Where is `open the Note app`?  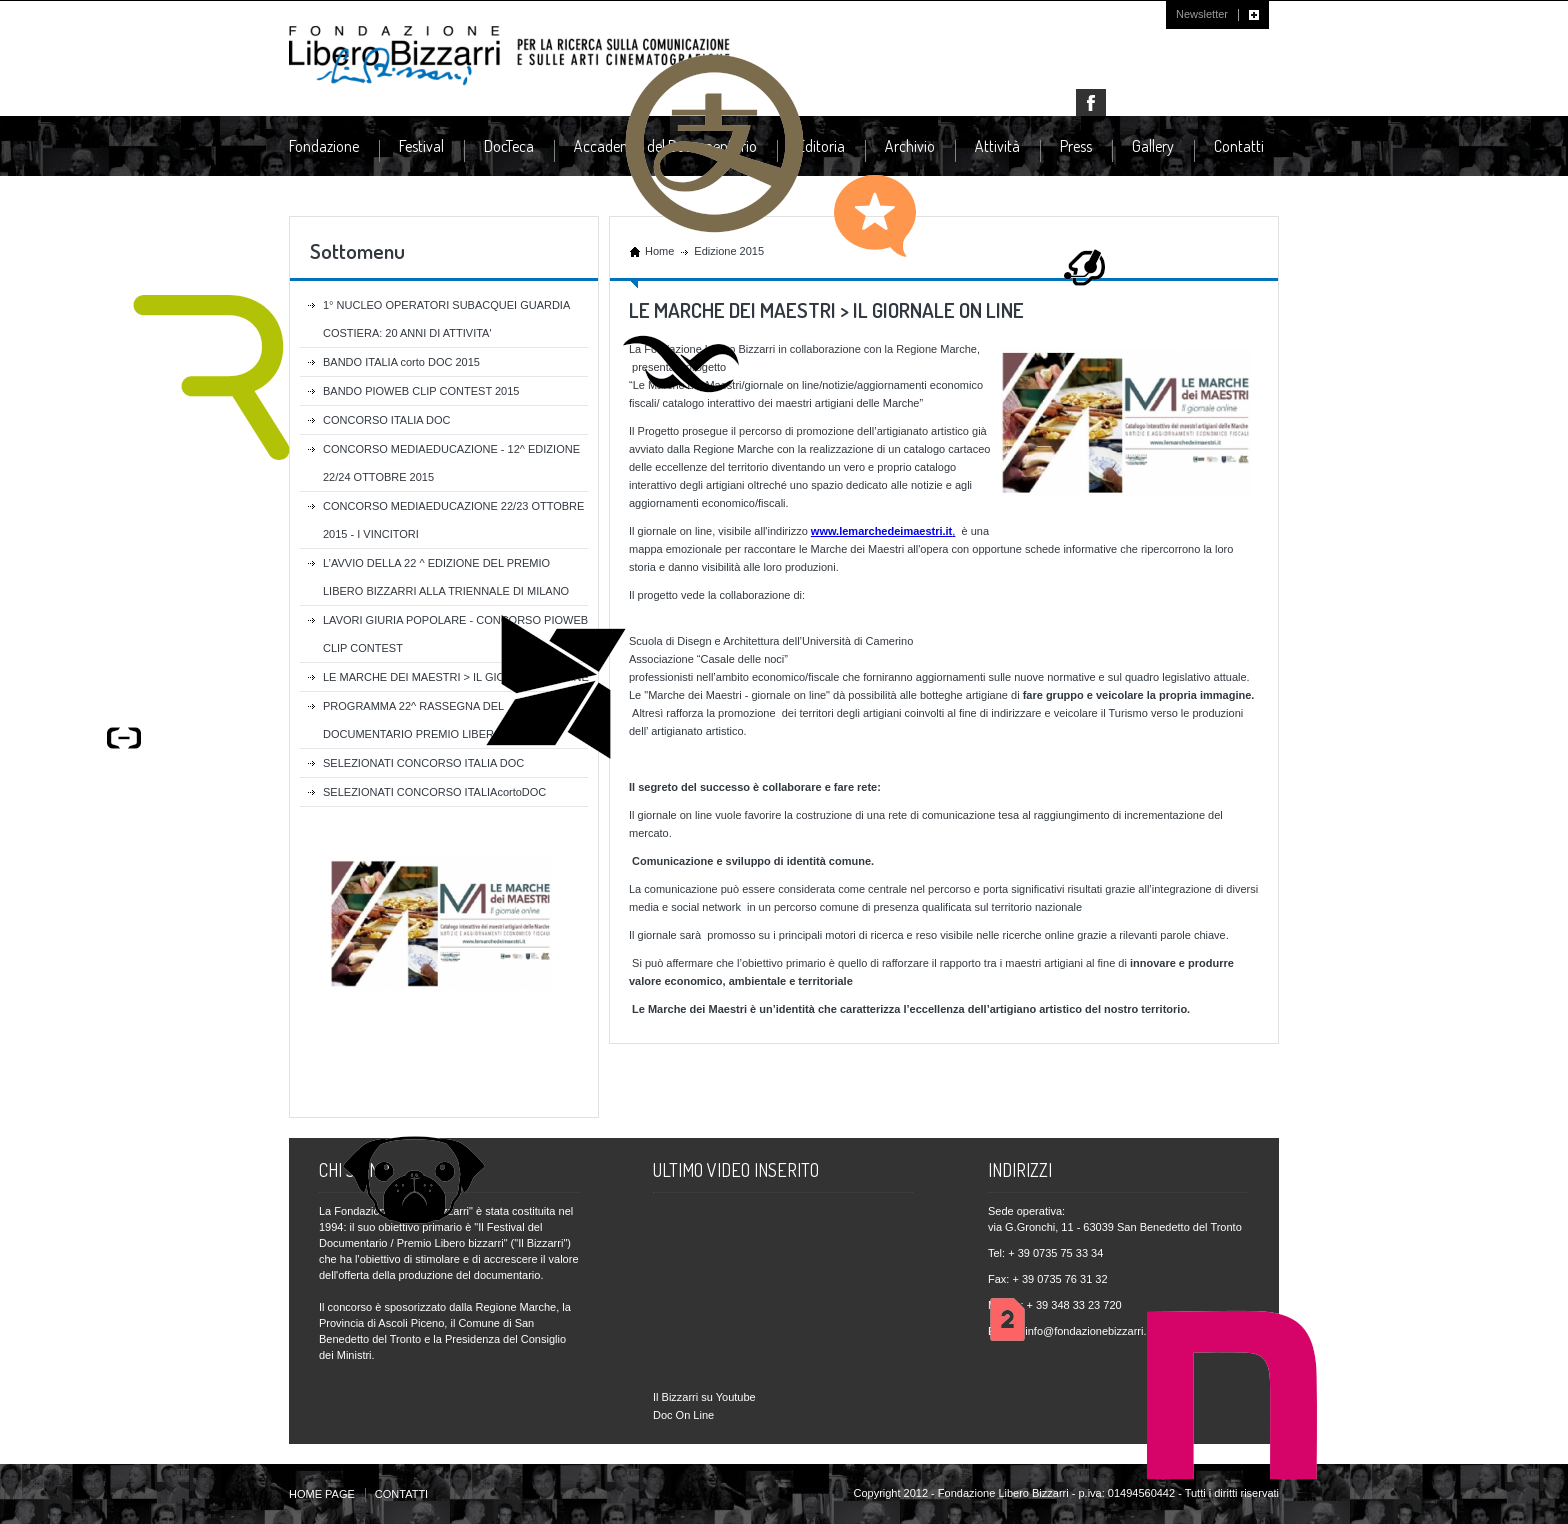 open the Note app is located at coordinates (1232, 1395).